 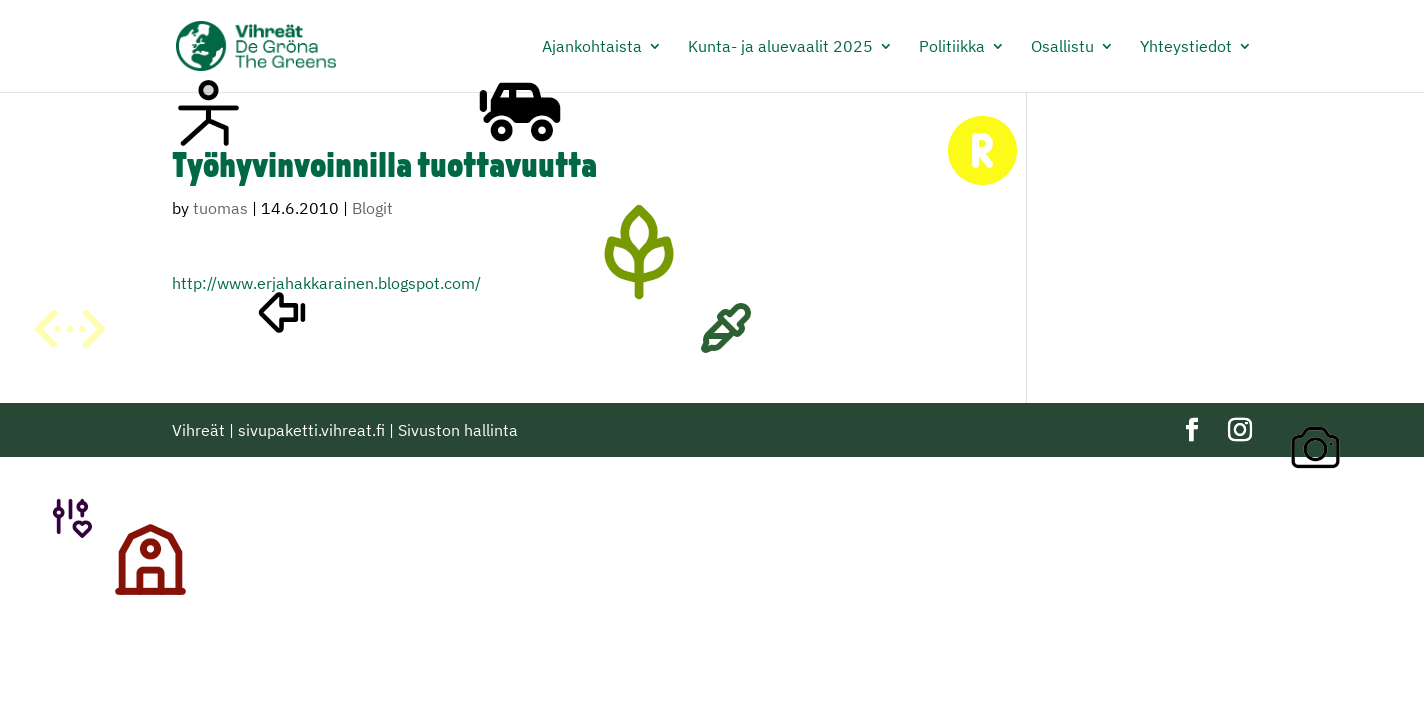 What do you see at coordinates (150, 559) in the screenshot?
I see `view cottage or cabin rental listings` at bounding box center [150, 559].